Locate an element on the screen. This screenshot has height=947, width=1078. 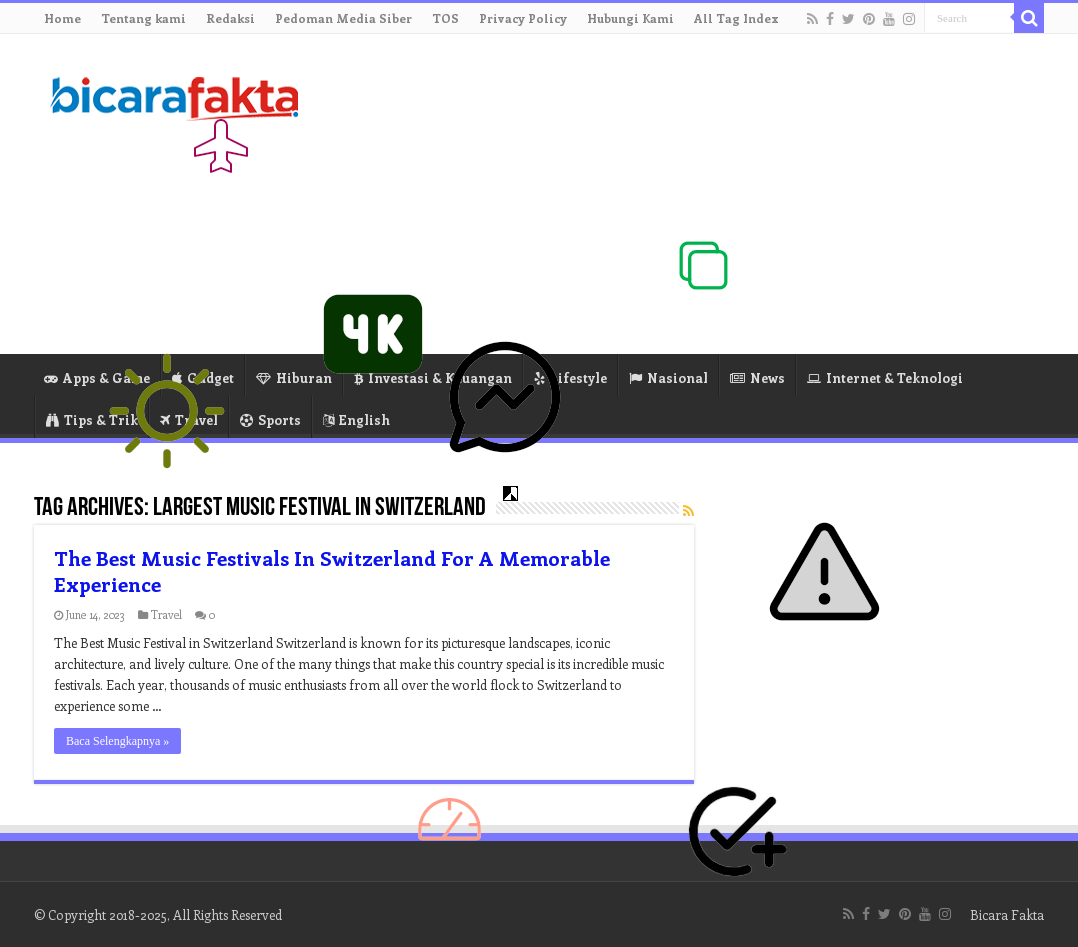
copy to clipboard is located at coordinates (703, 265).